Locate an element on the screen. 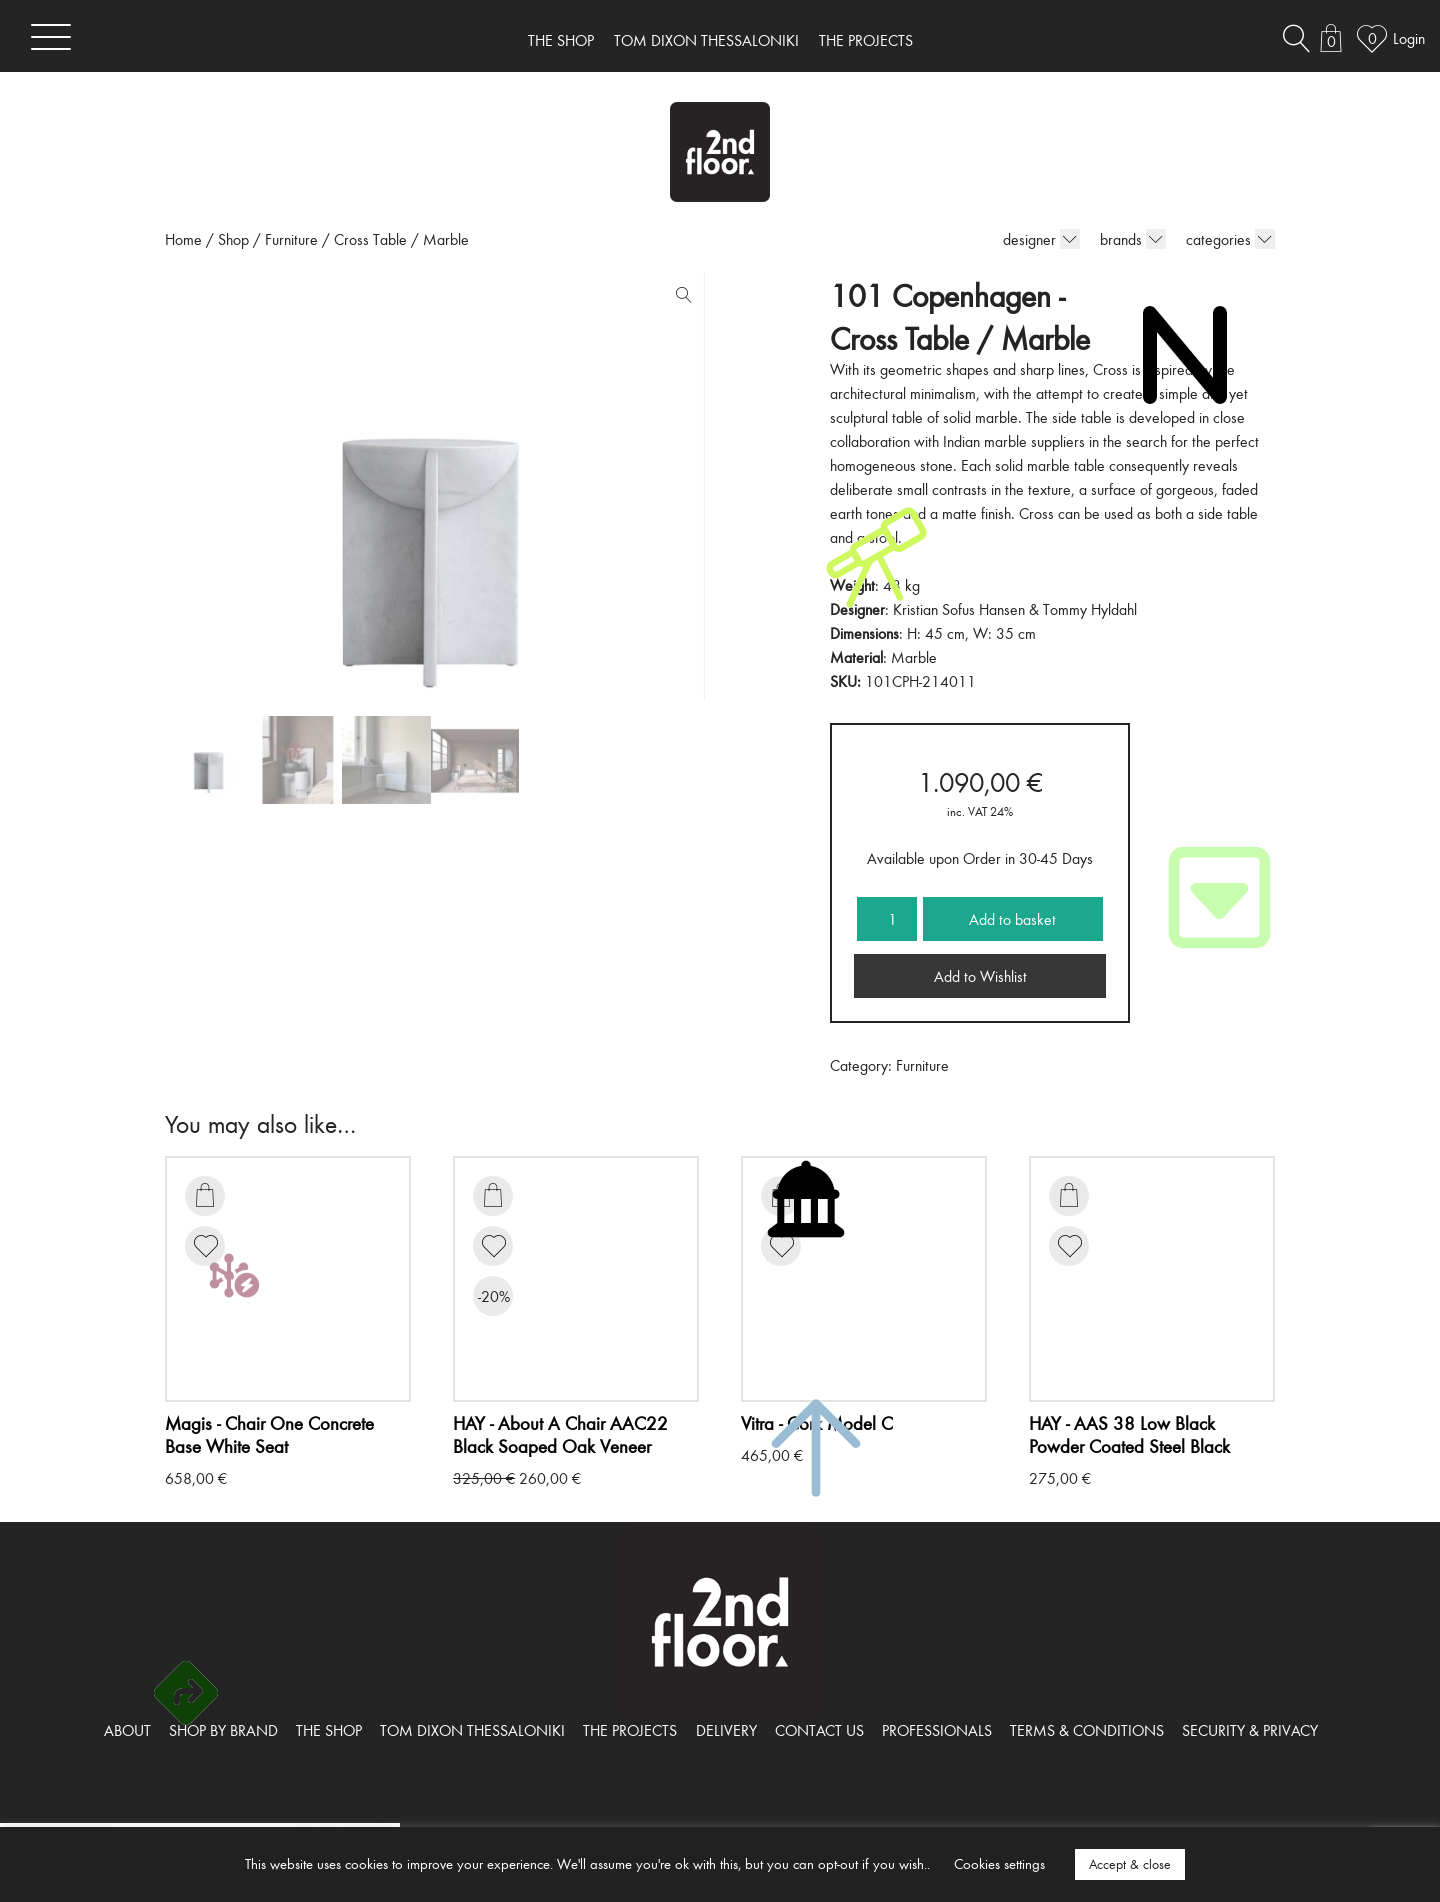  indicates the letter "n" in alphabetical navigation or sorting is located at coordinates (1185, 355).